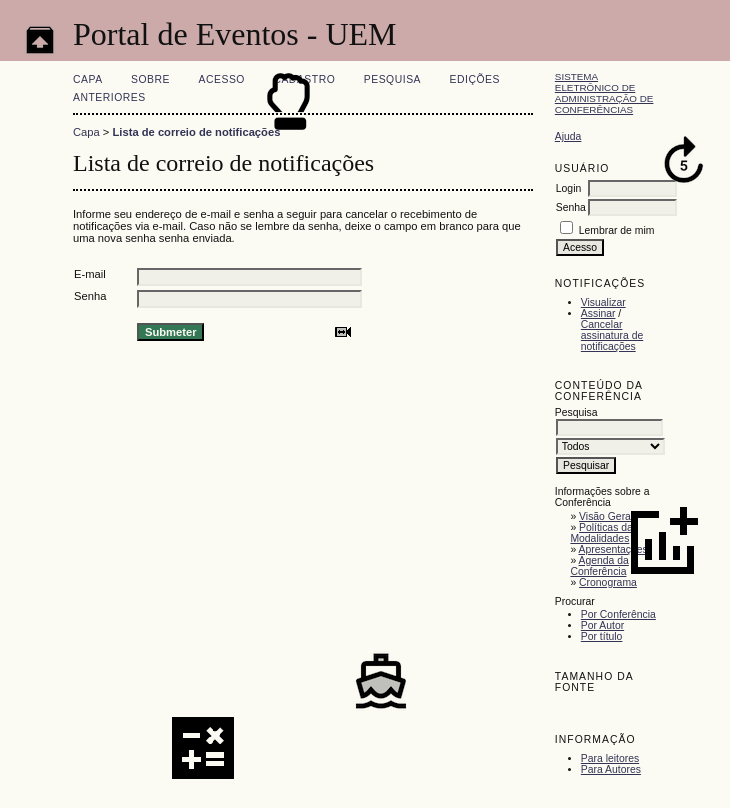 This screenshot has height=808, width=730. I want to click on get directions by ferry or boat, so click(381, 681).